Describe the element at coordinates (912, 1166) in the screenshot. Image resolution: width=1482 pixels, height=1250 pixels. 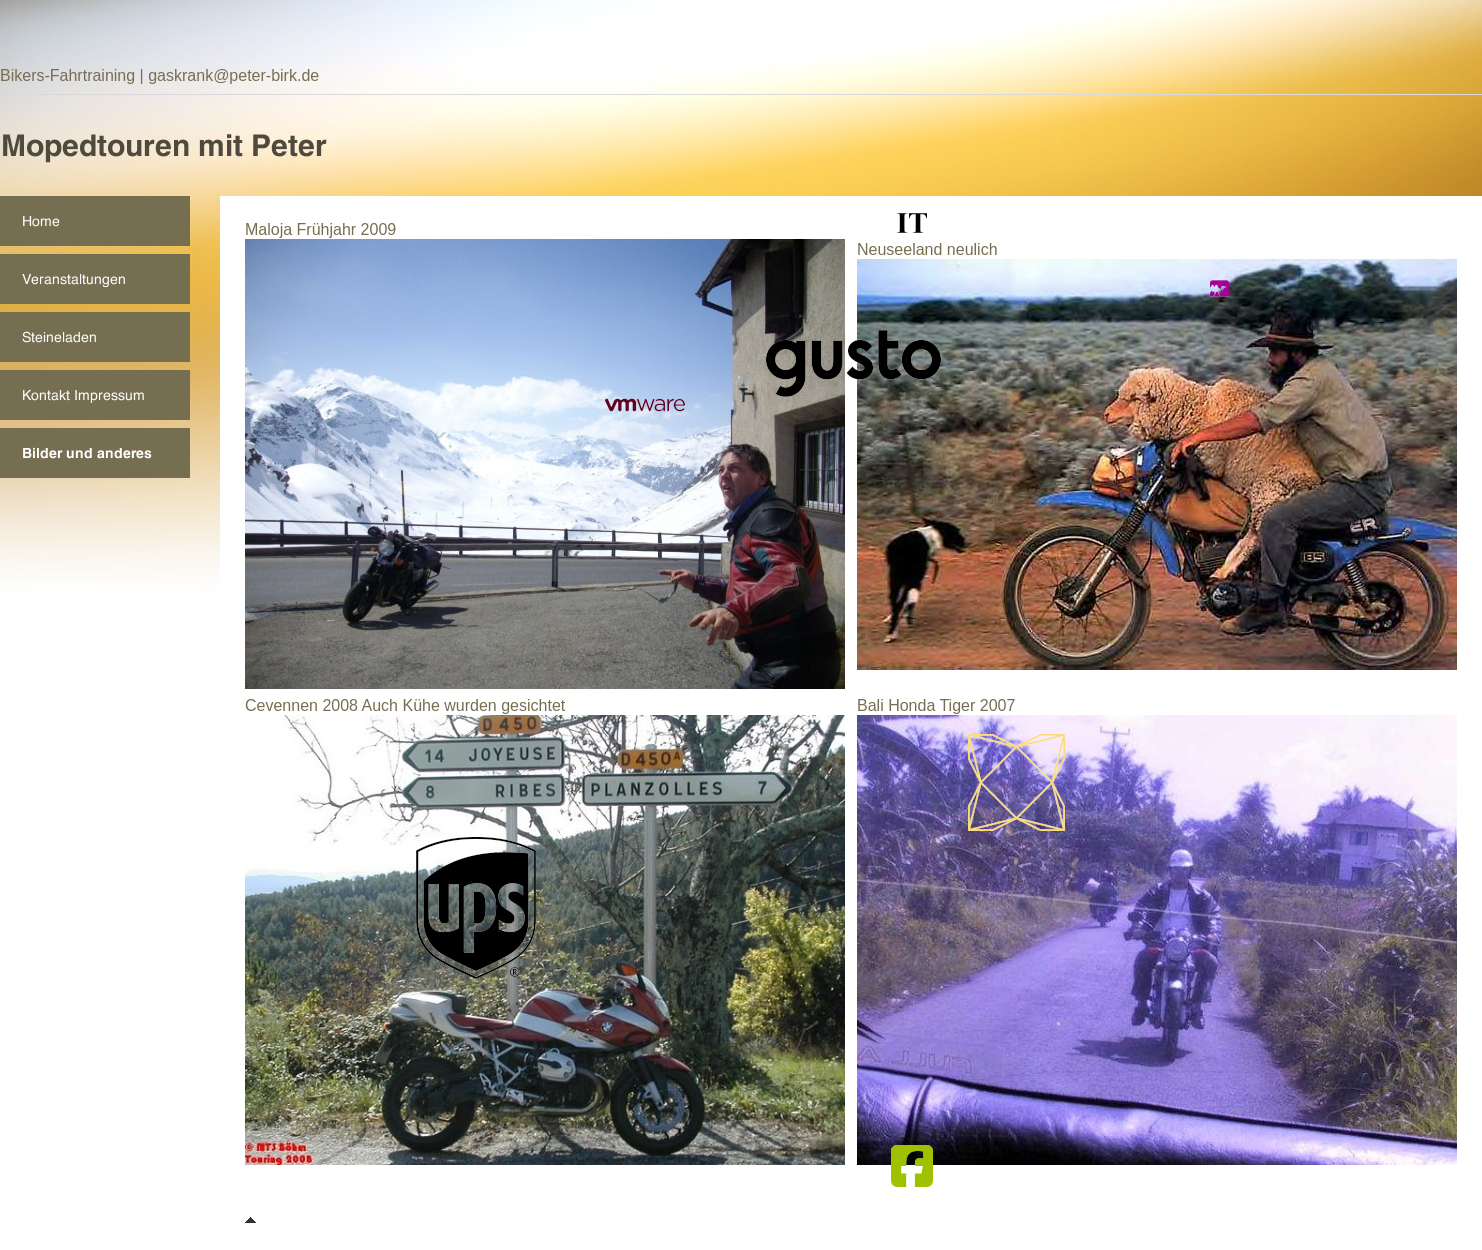
I see `link to facebook profile or page` at that location.